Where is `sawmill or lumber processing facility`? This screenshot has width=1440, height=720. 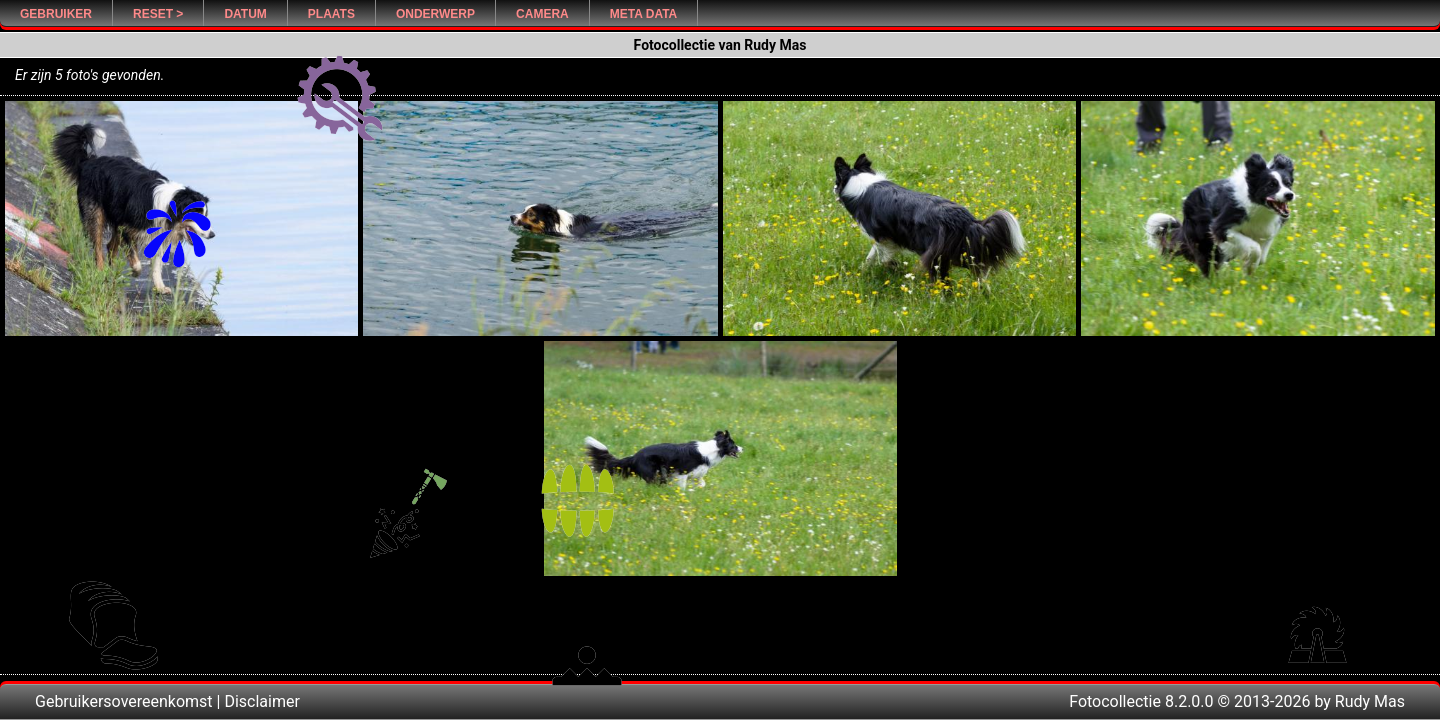
sawmill or lumber processing facility is located at coordinates (1317, 633).